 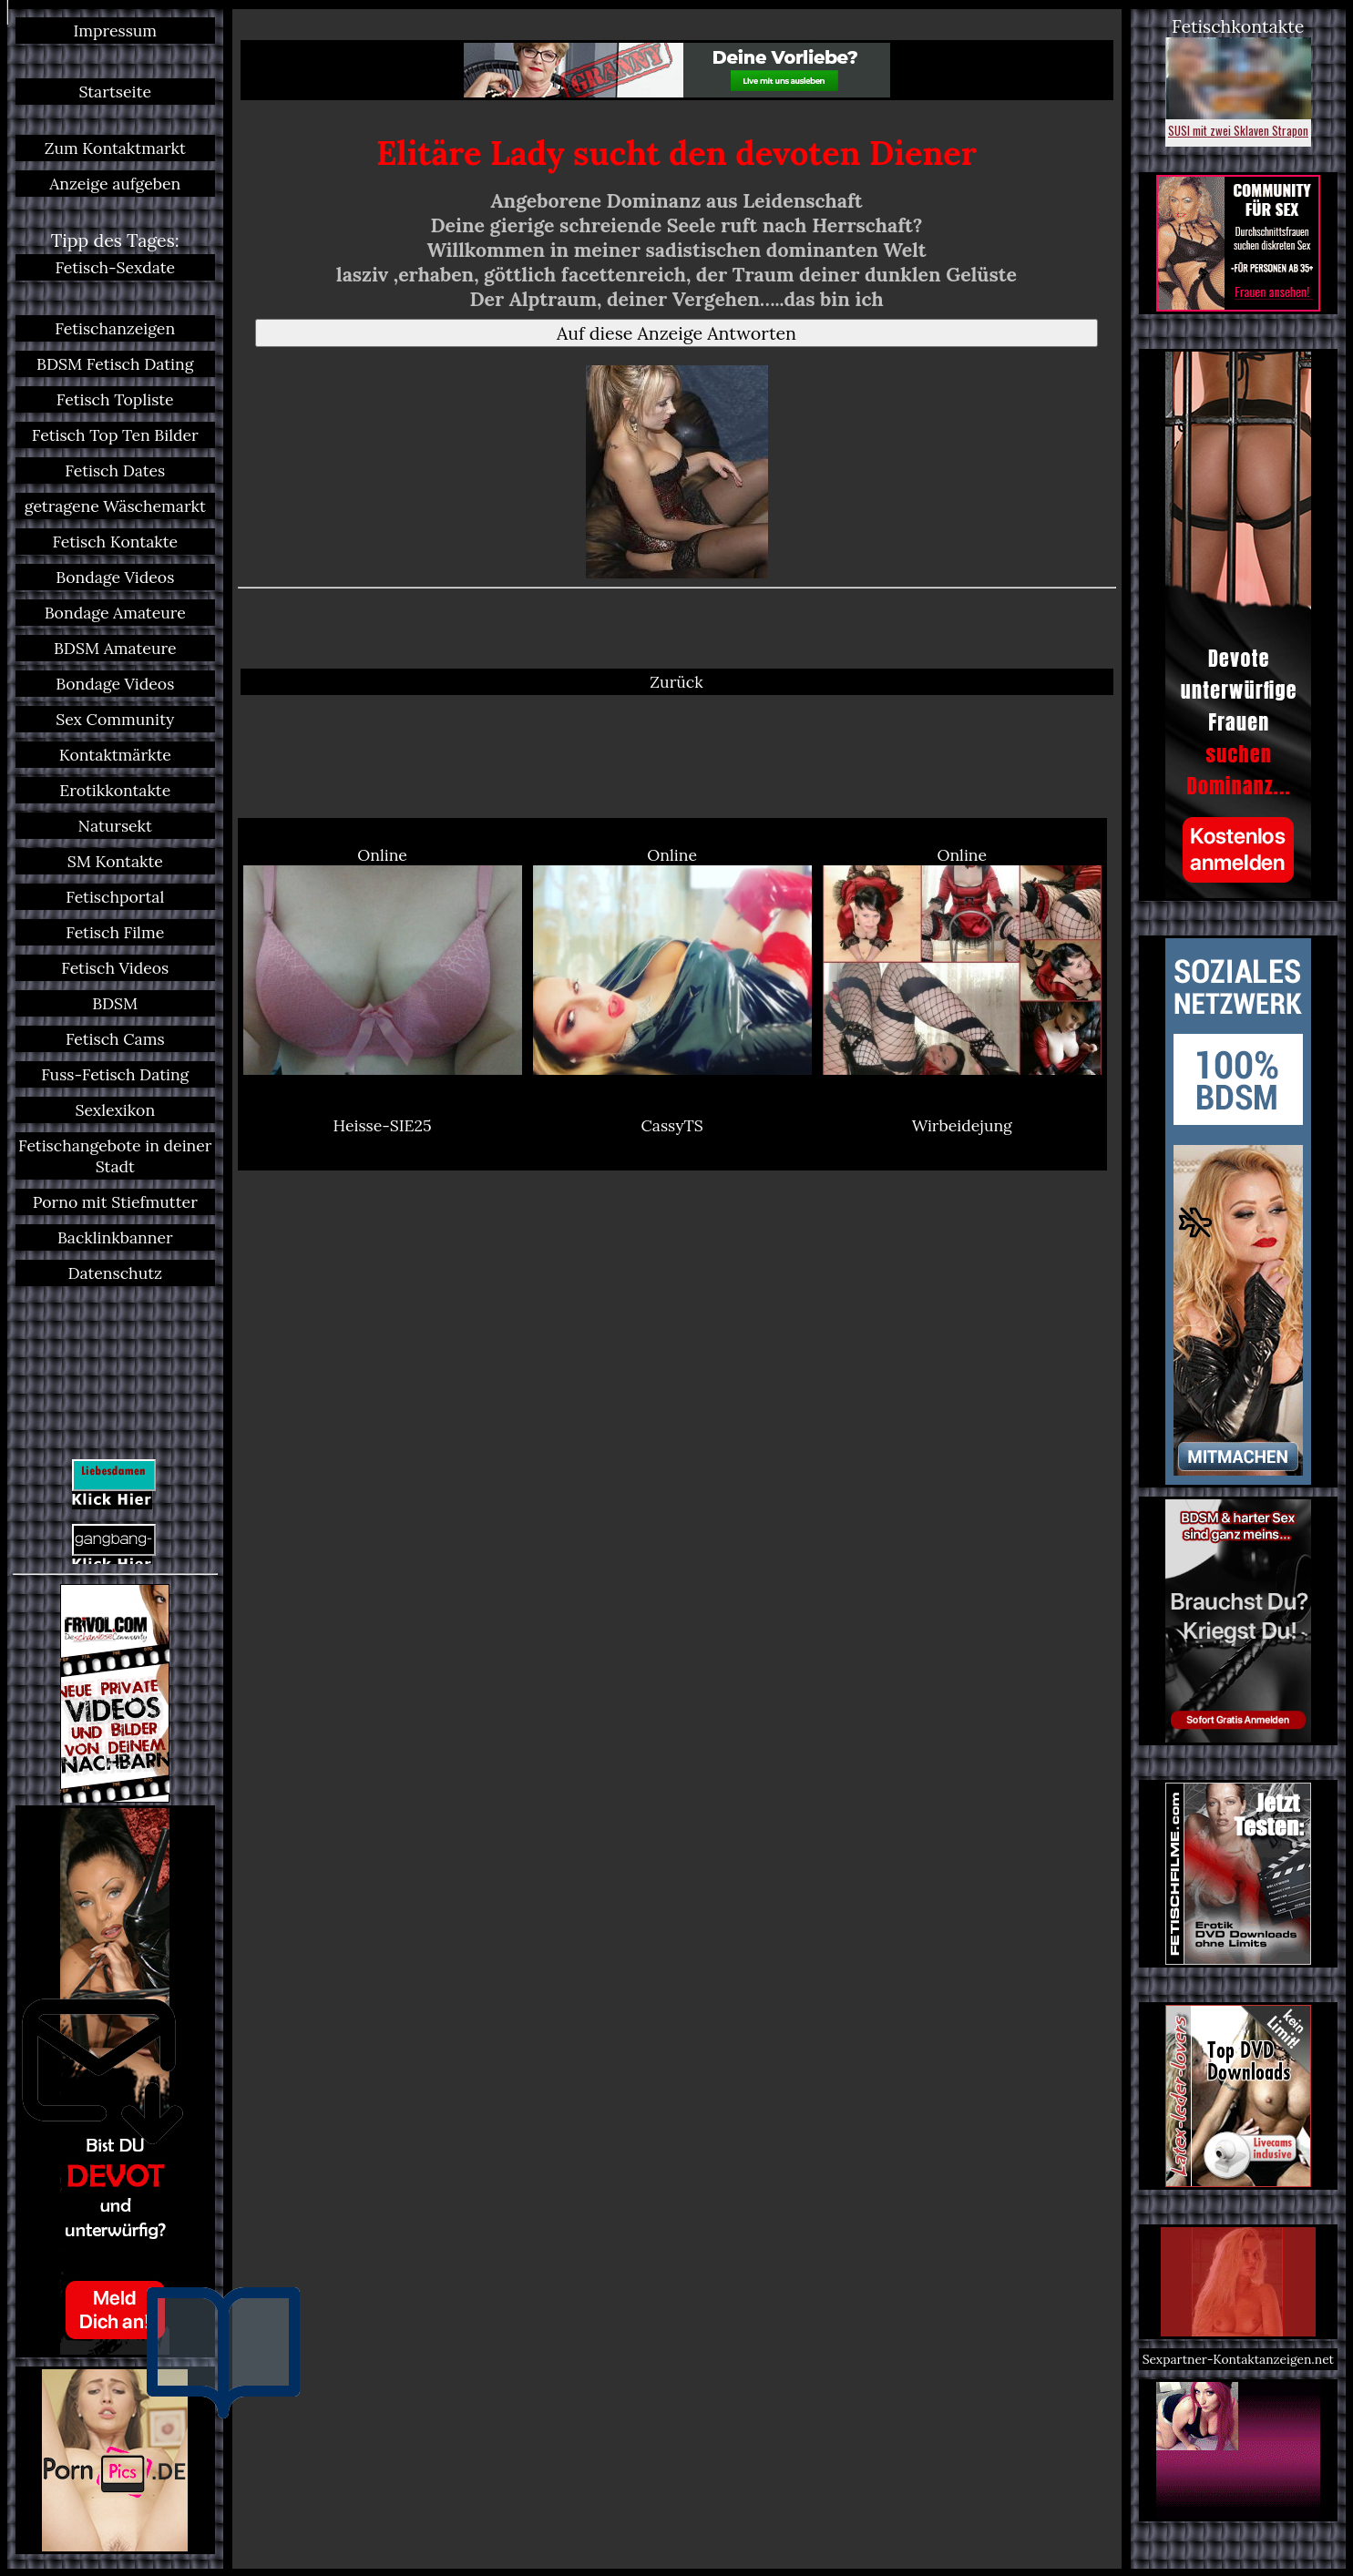 I want to click on open reading mode or e-book viewer, so click(x=223, y=2342).